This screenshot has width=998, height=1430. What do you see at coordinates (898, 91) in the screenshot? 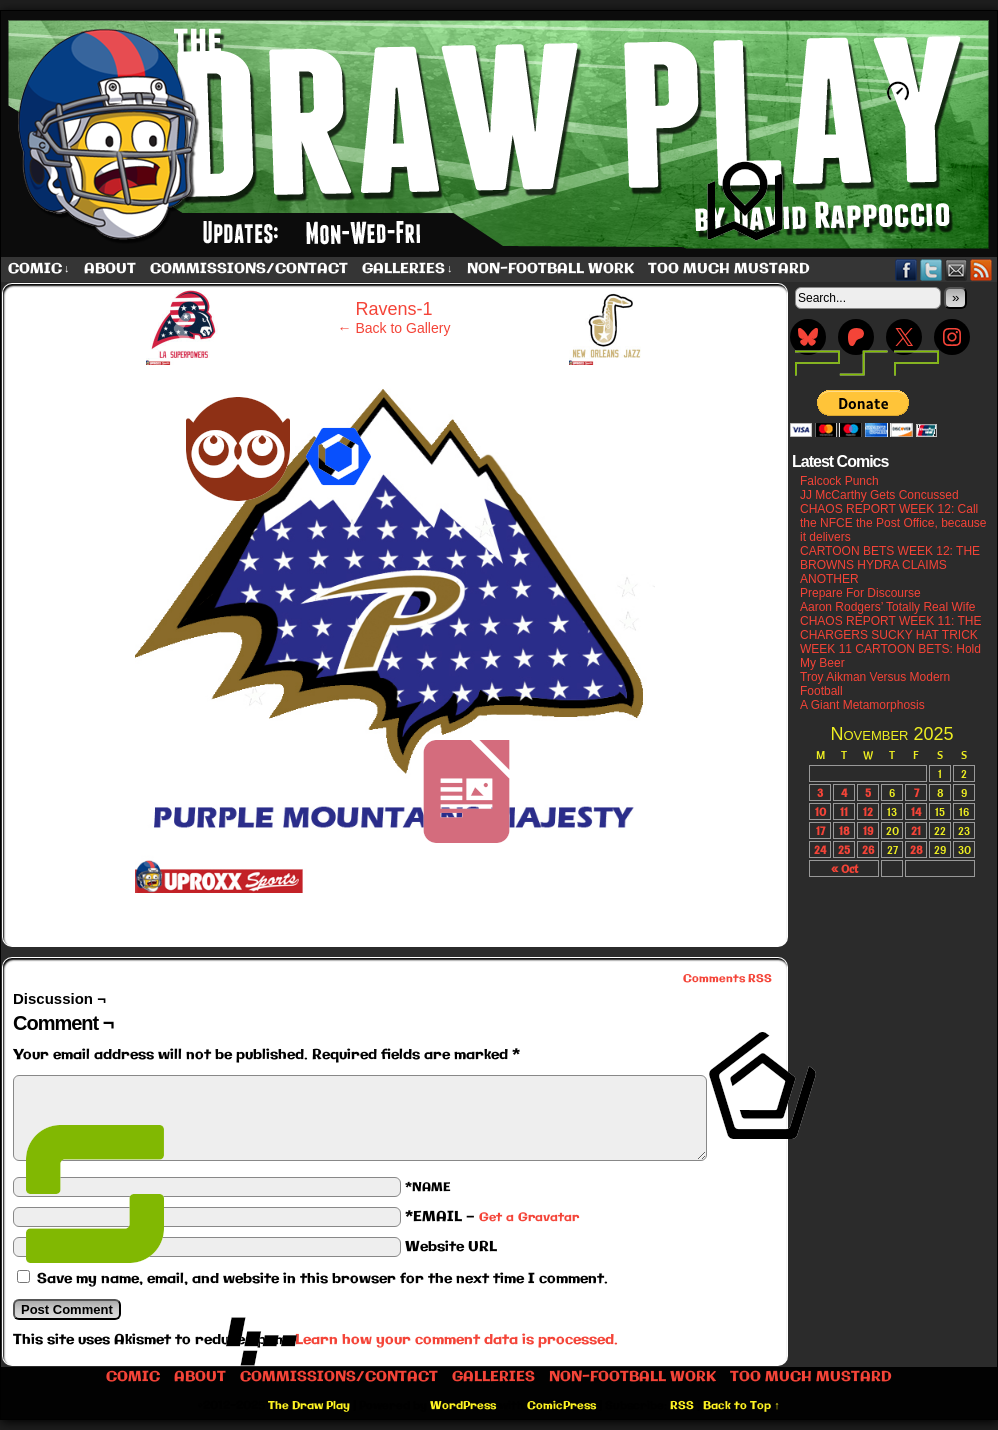
I see `open the Speedtest app` at bounding box center [898, 91].